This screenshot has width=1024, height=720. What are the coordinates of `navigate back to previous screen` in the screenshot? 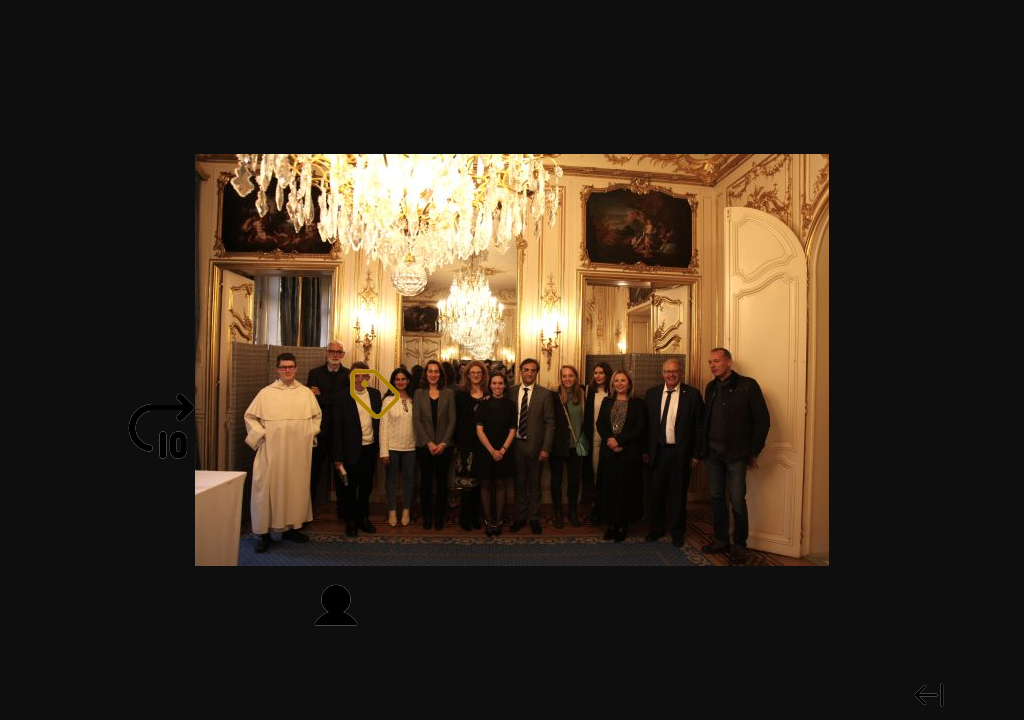 It's located at (929, 695).